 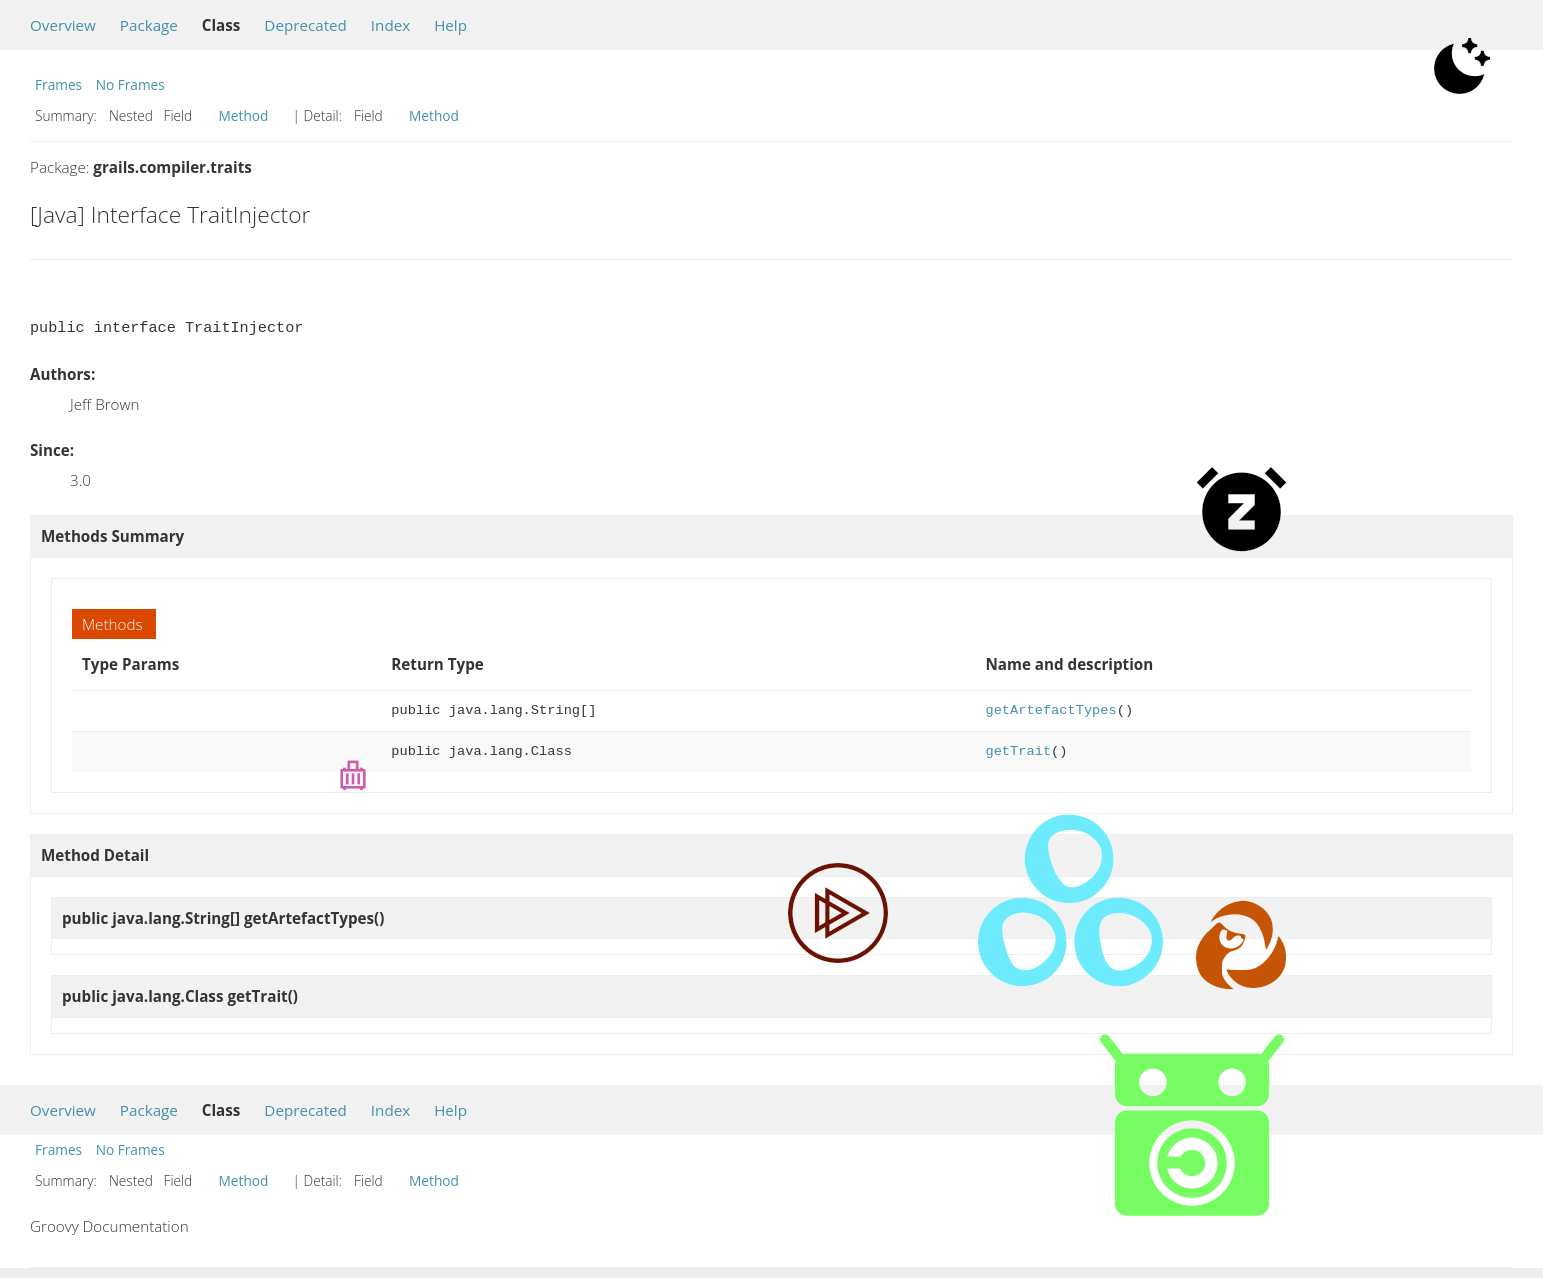 I want to click on open Pluralsight learning platform, so click(x=838, y=913).